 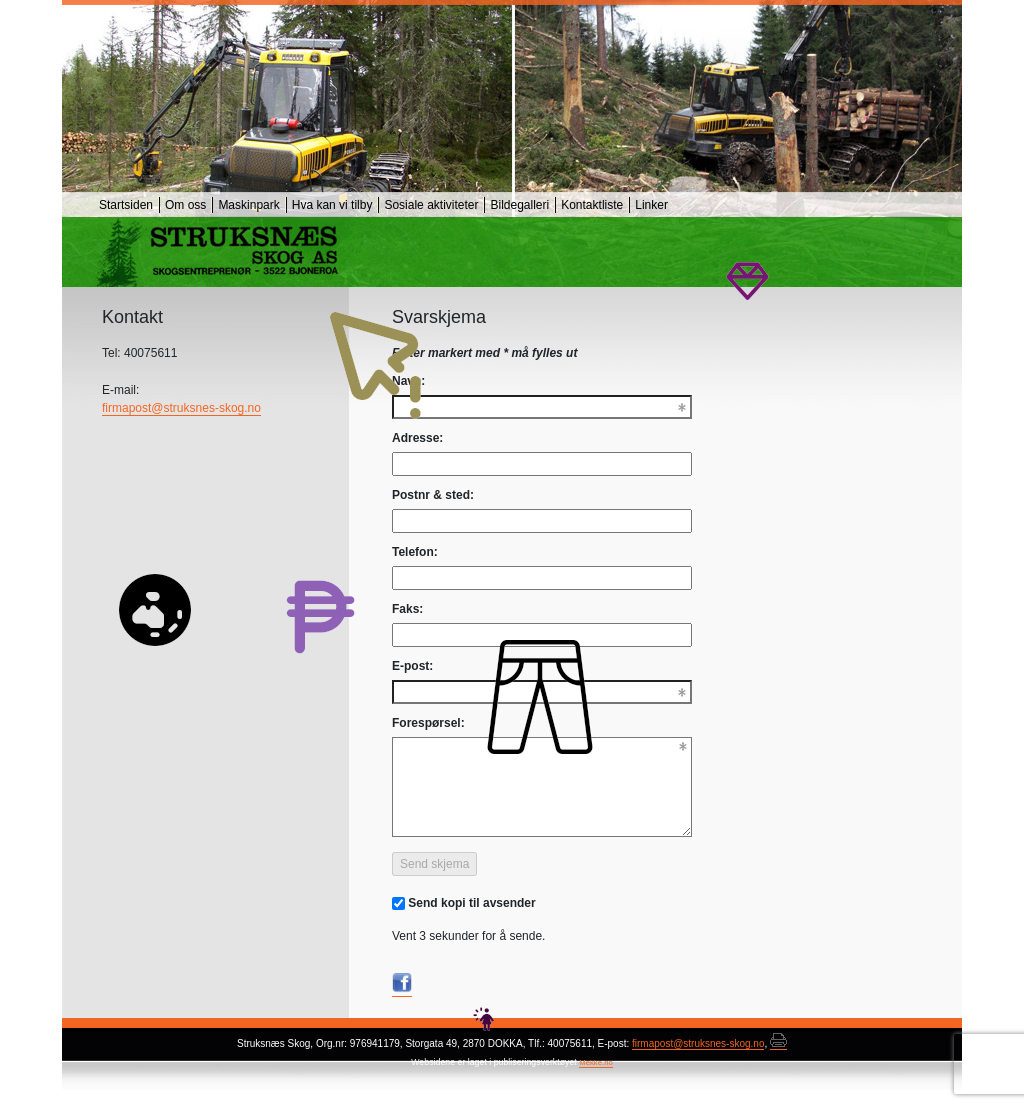 What do you see at coordinates (155, 610) in the screenshot?
I see `select oceania or australia/pacific region` at bounding box center [155, 610].